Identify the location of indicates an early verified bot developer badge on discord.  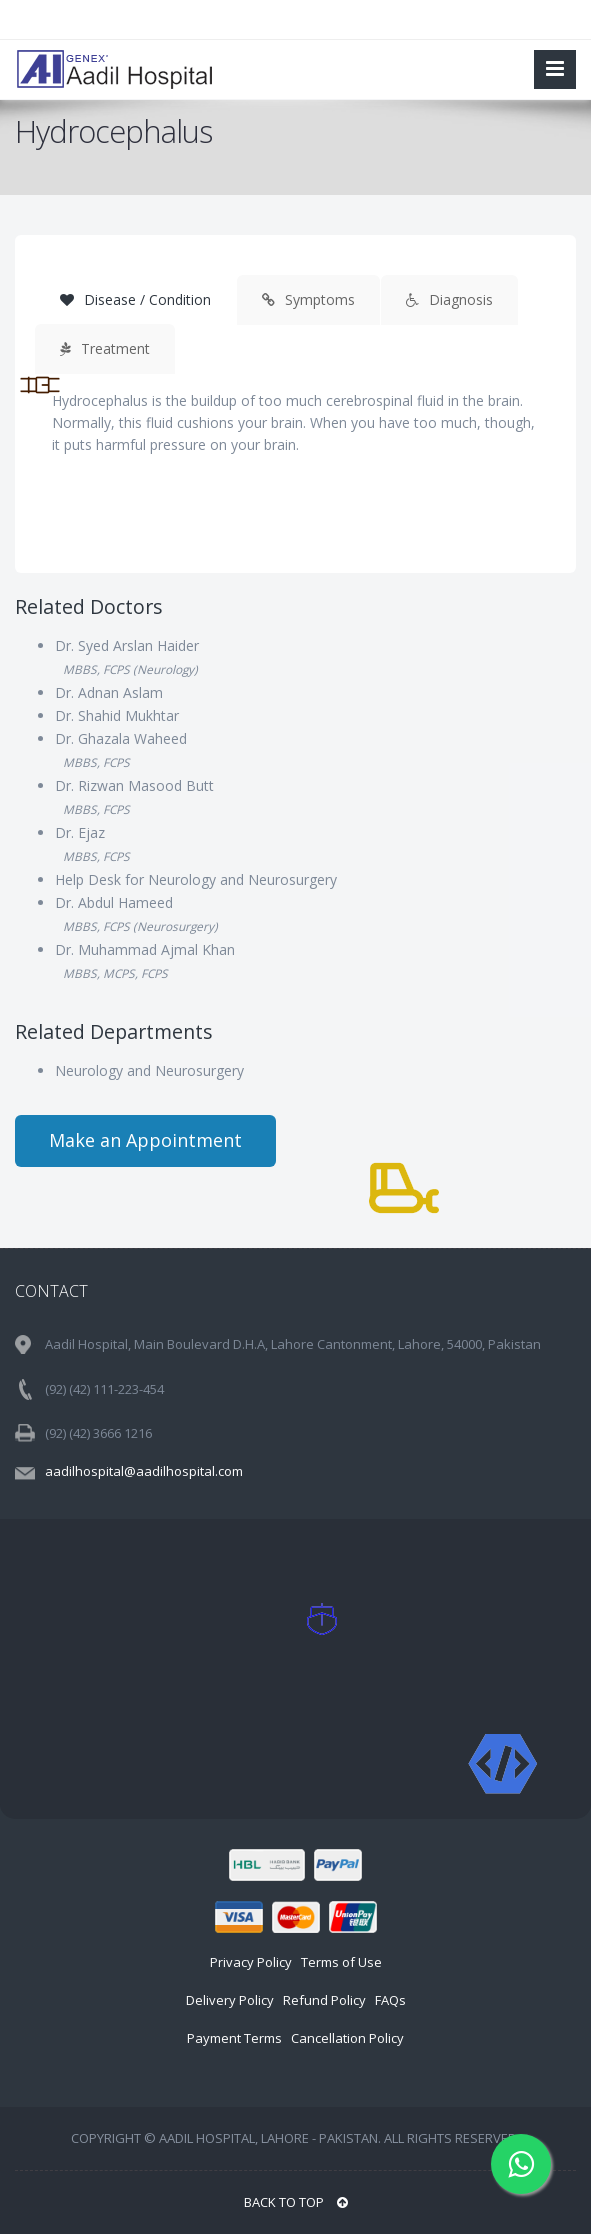
(503, 1764).